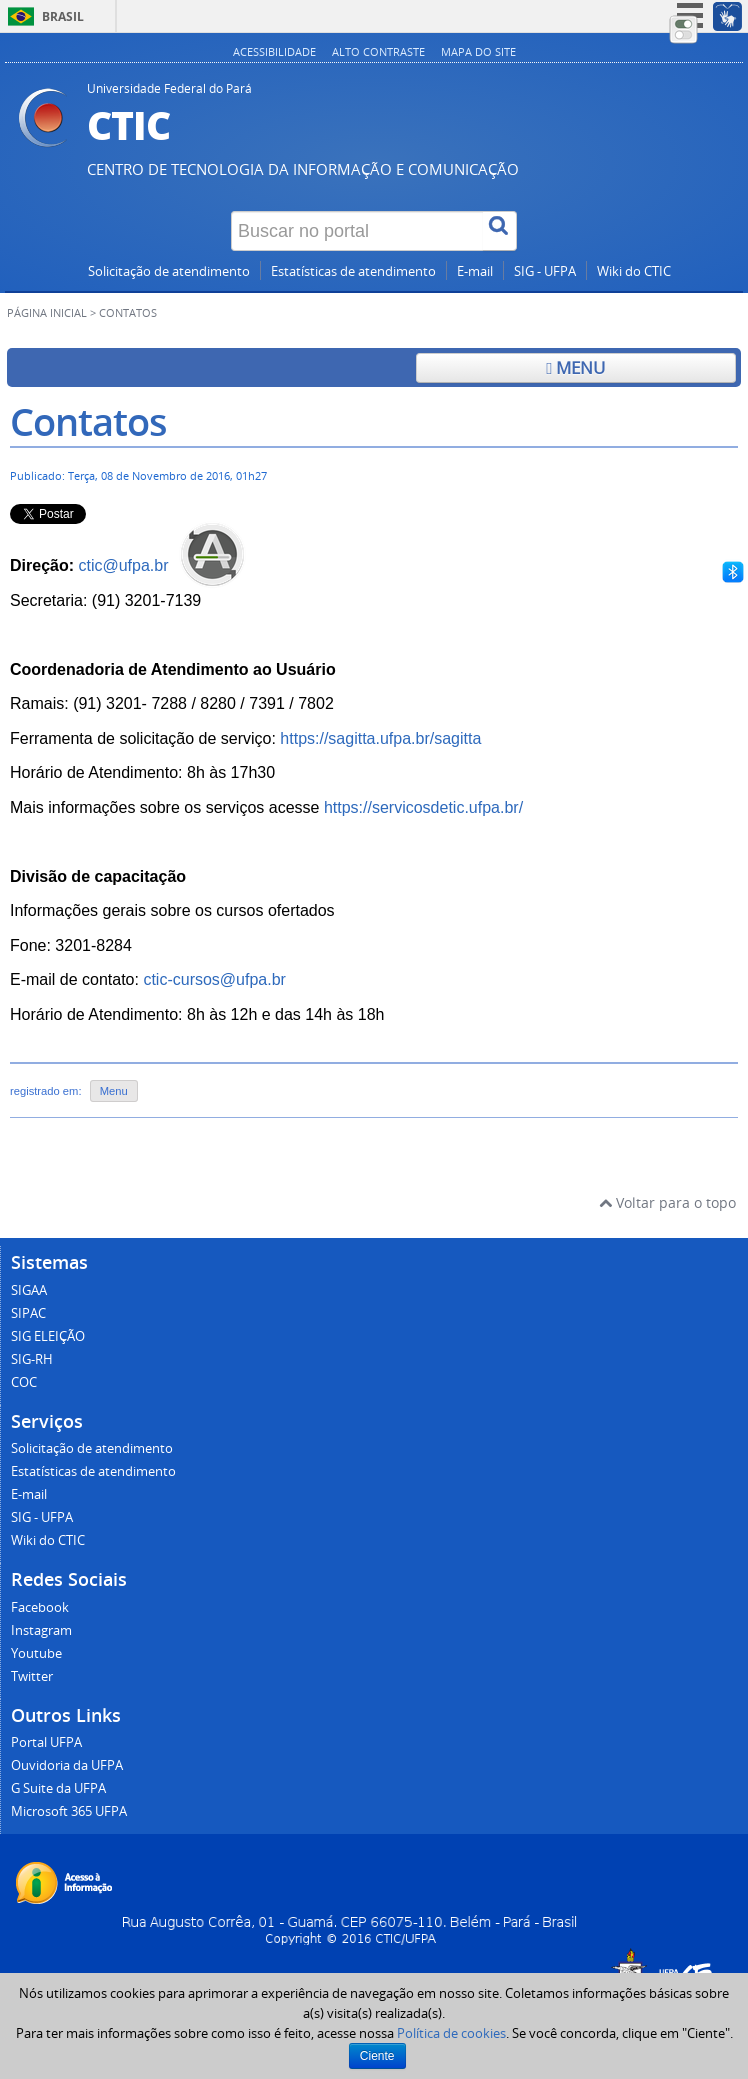 This screenshot has width=748, height=2079. What do you see at coordinates (733, 572) in the screenshot?
I see `open bluetooth file exchange app` at bounding box center [733, 572].